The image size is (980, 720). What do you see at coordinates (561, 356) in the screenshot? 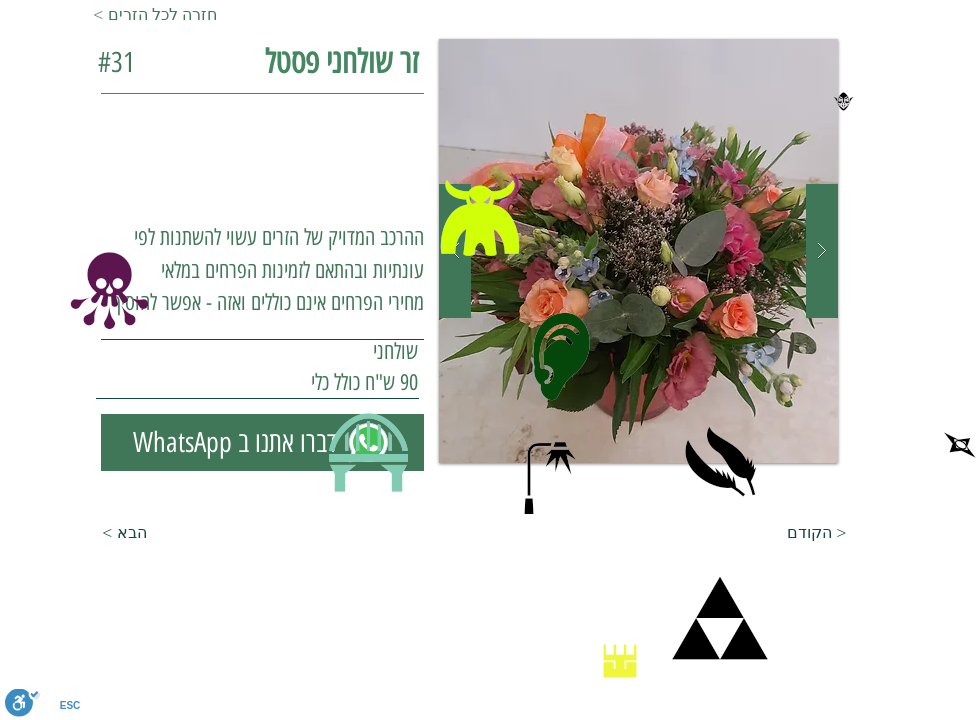
I see `adjust audio or sound settings` at bounding box center [561, 356].